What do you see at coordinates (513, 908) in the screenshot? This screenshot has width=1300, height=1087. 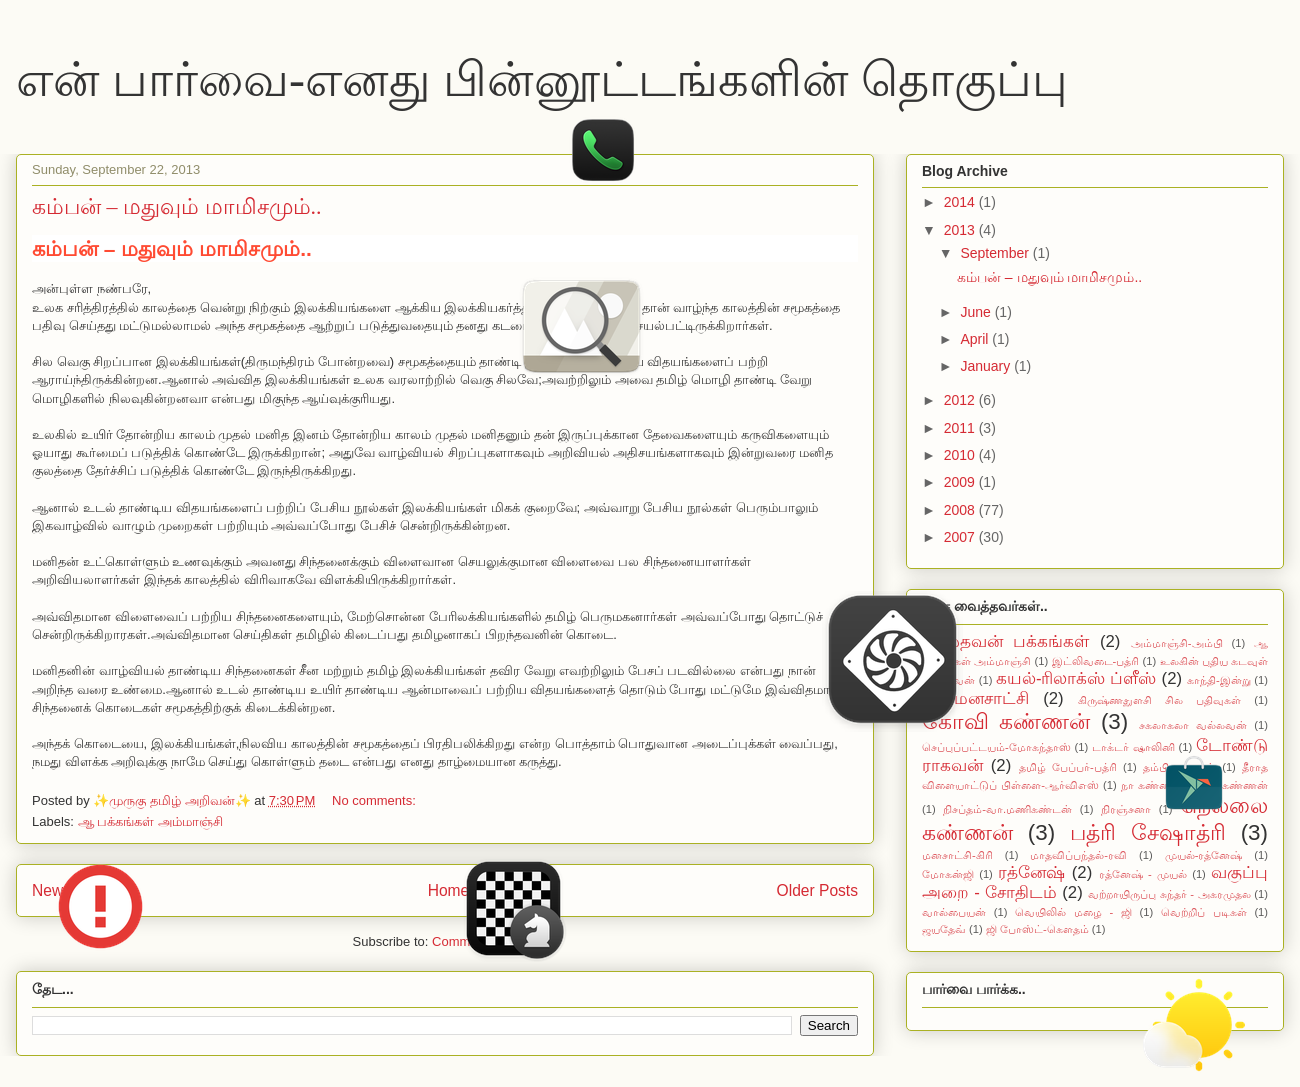 I see `open the chess app` at bounding box center [513, 908].